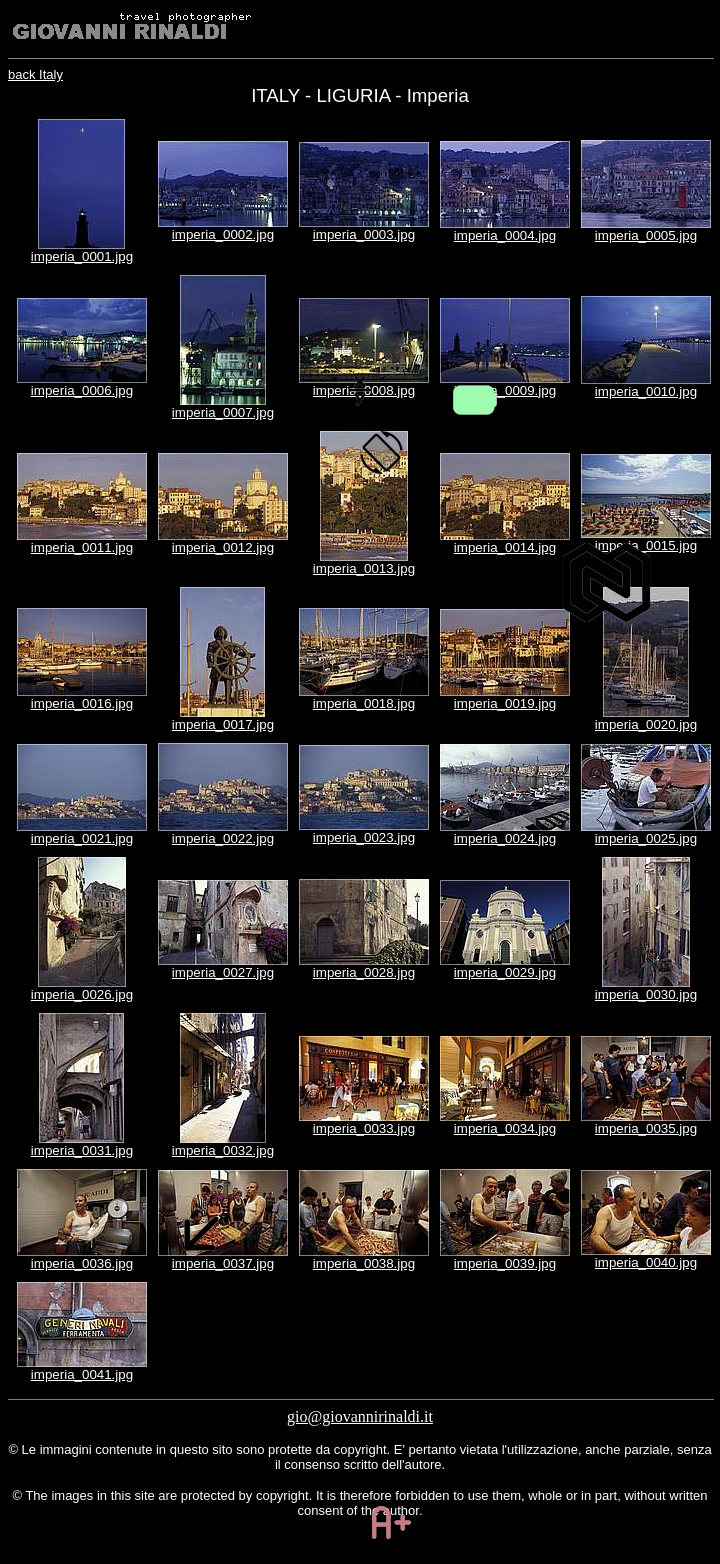 This screenshot has width=720, height=1564. Describe the element at coordinates (475, 400) in the screenshot. I see `indicates current battery level` at that location.